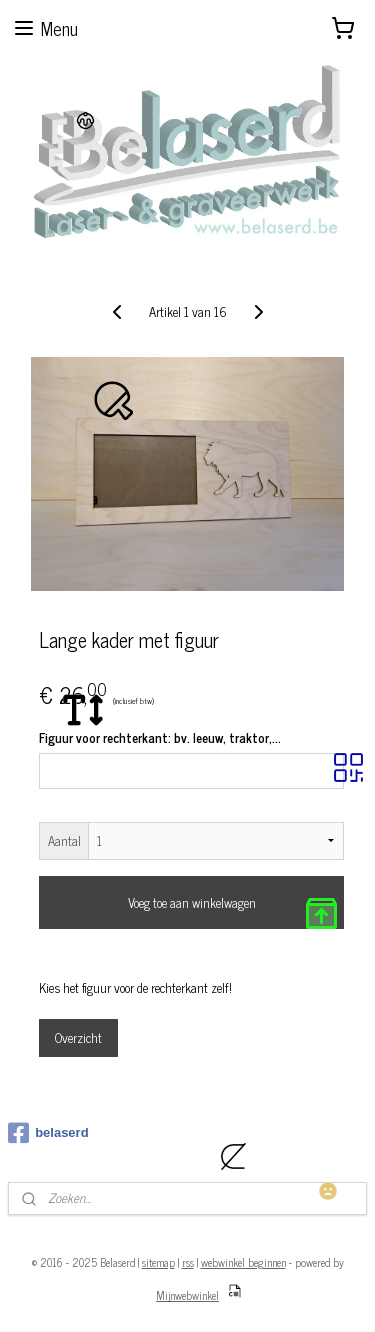 This screenshot has width=375, height=1332. Describe the element at coordinates (235, 1291) in the screenshot. I see `a C# source code file` at that location.